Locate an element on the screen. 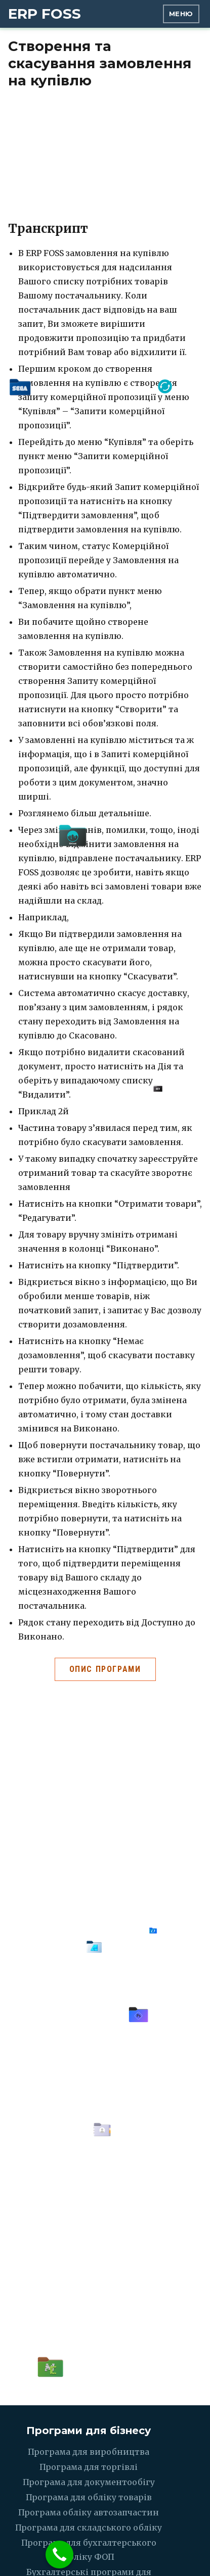 The width and height of the screenshot is (210, 2576). indicates file or folder is currently syncing is located at coordinates (165, 386).